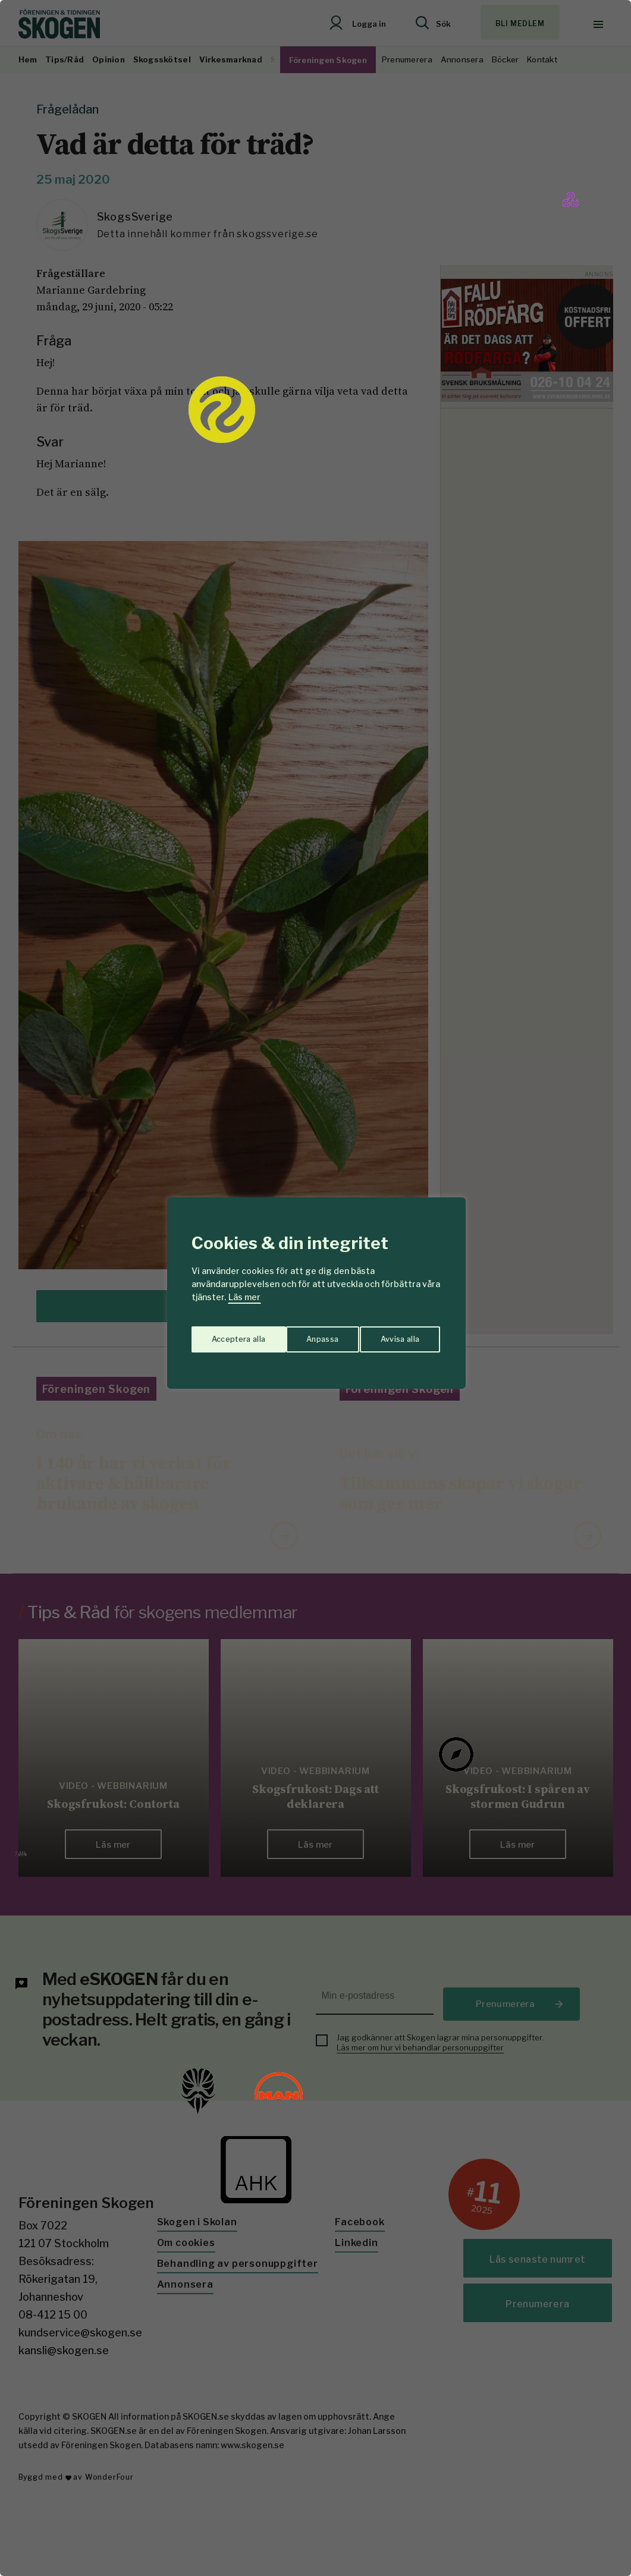 Image resolution: width=631 pixels, height=2576 pixels. I want to click on MAN truck and bus company logo, so click(278, 2086).